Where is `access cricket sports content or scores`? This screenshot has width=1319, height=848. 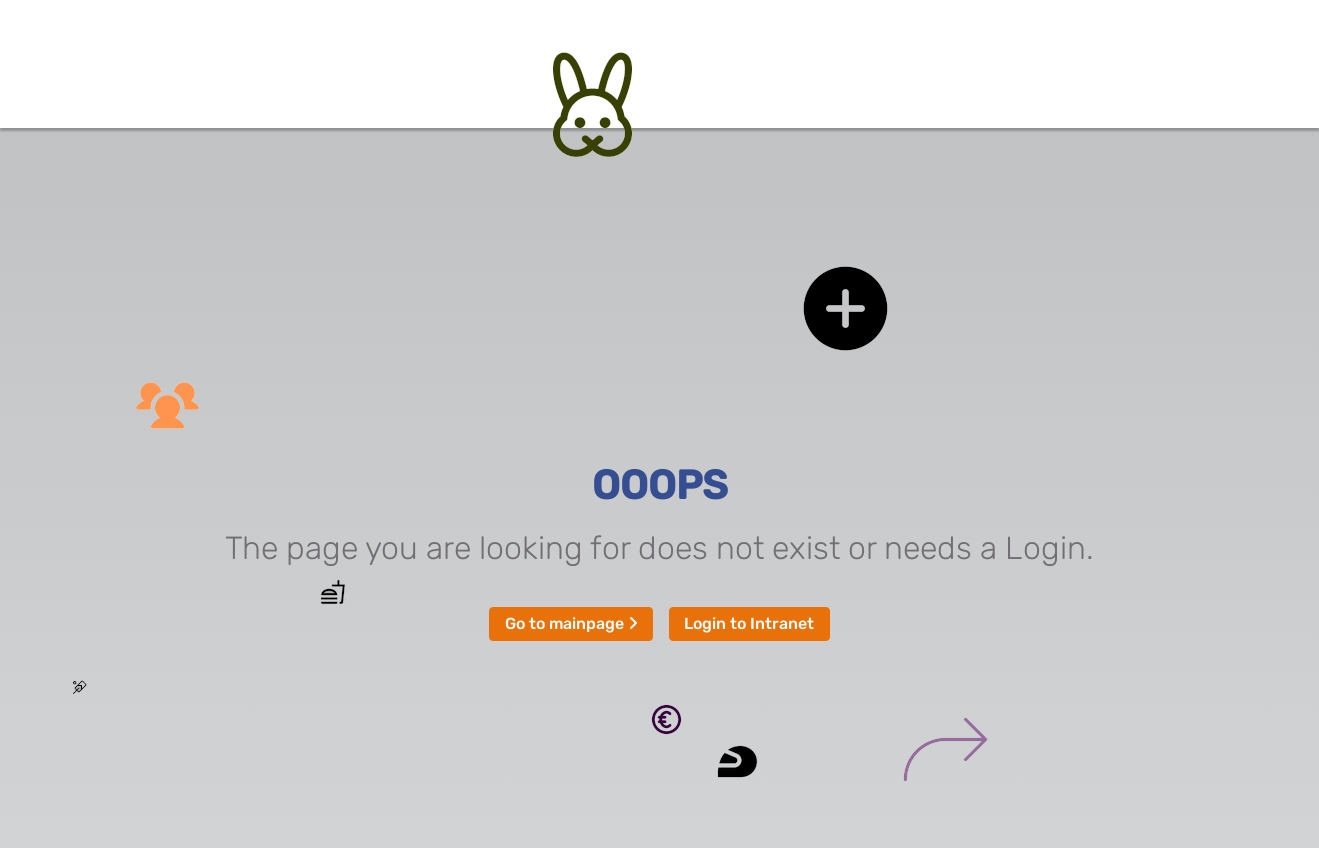 access cricket sports content or scores is located at coordinates (79, 687).